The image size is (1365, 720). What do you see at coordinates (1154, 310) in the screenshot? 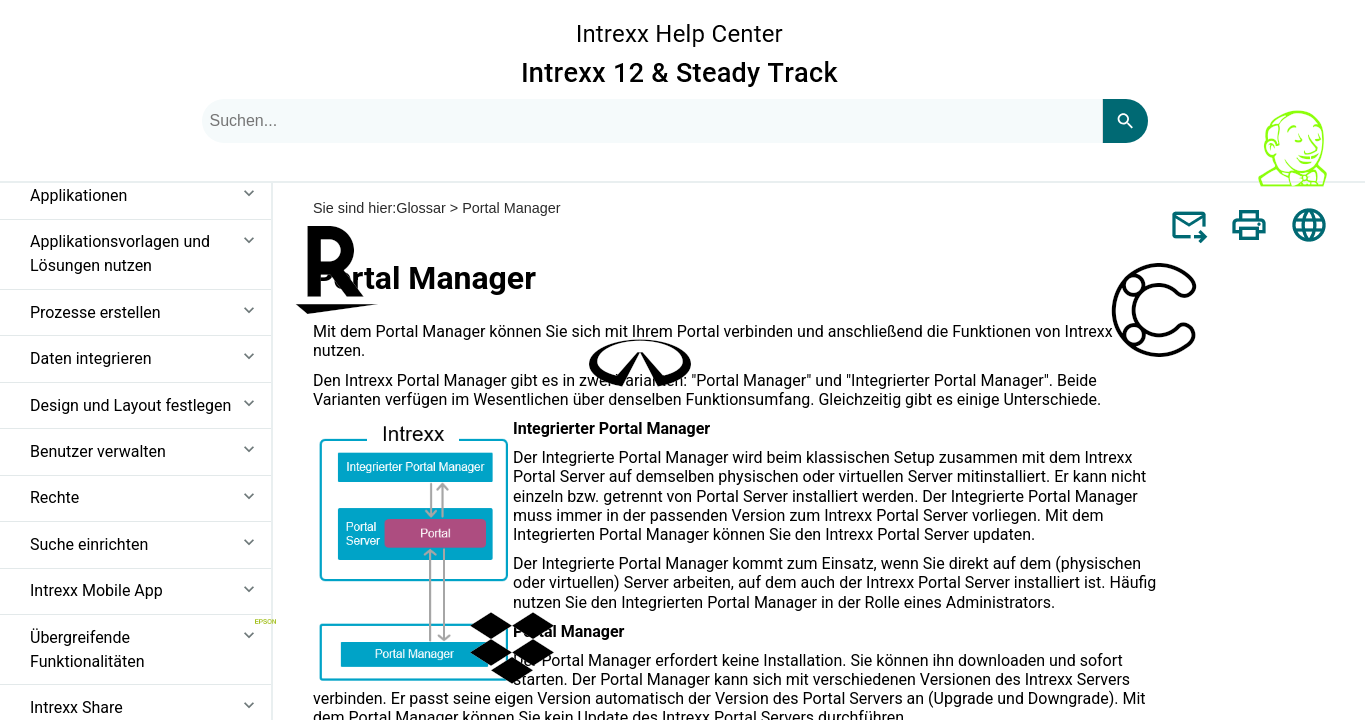
I see `link to Contentful CMS platform` at bounding box center [1154, 310].